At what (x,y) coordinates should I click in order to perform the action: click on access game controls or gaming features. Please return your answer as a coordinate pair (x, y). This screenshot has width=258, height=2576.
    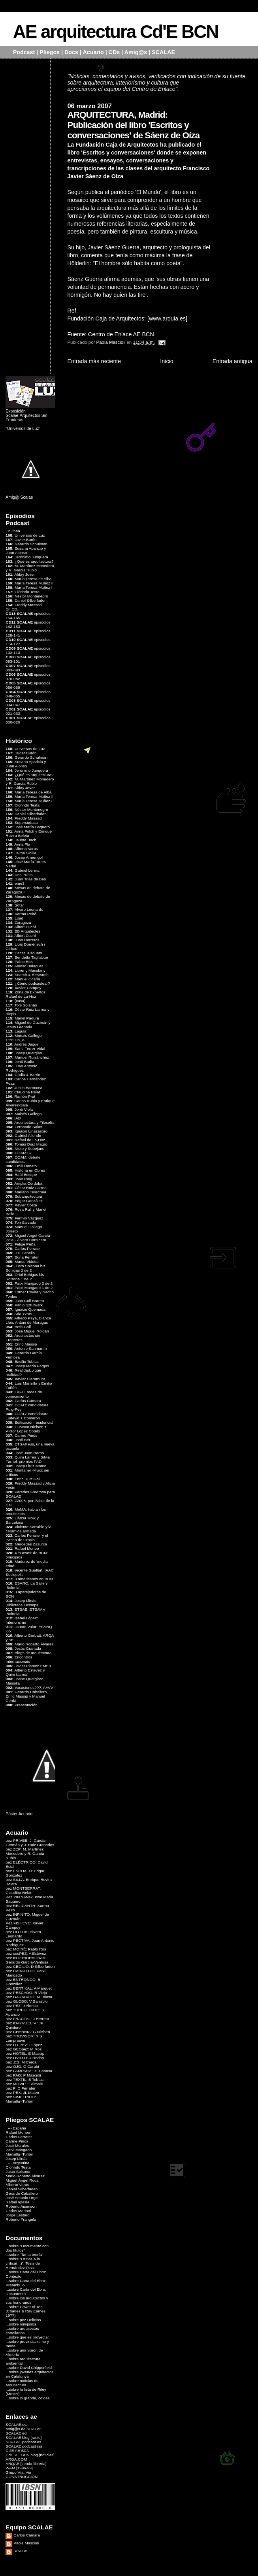
    Looking at the image, I should click on (78, 1789).